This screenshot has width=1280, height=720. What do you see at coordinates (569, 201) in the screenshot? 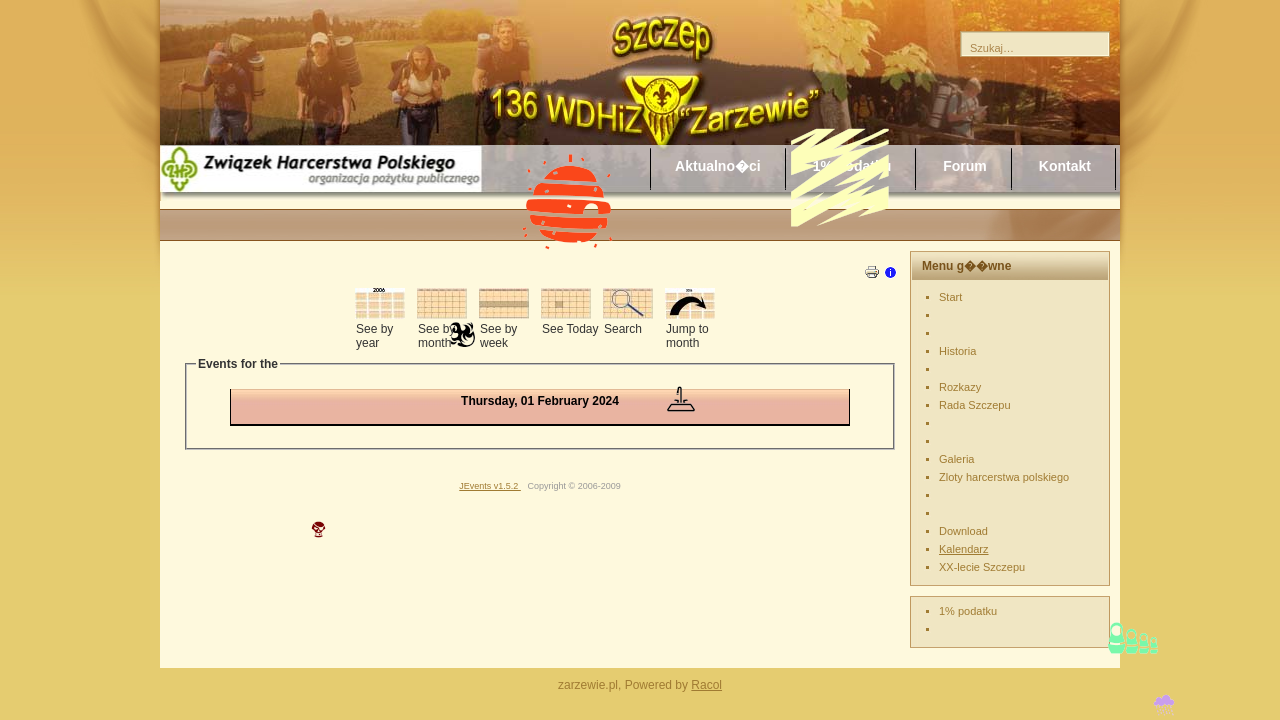
I see `view beehive or apiary location` at bounding box center [569, 201].